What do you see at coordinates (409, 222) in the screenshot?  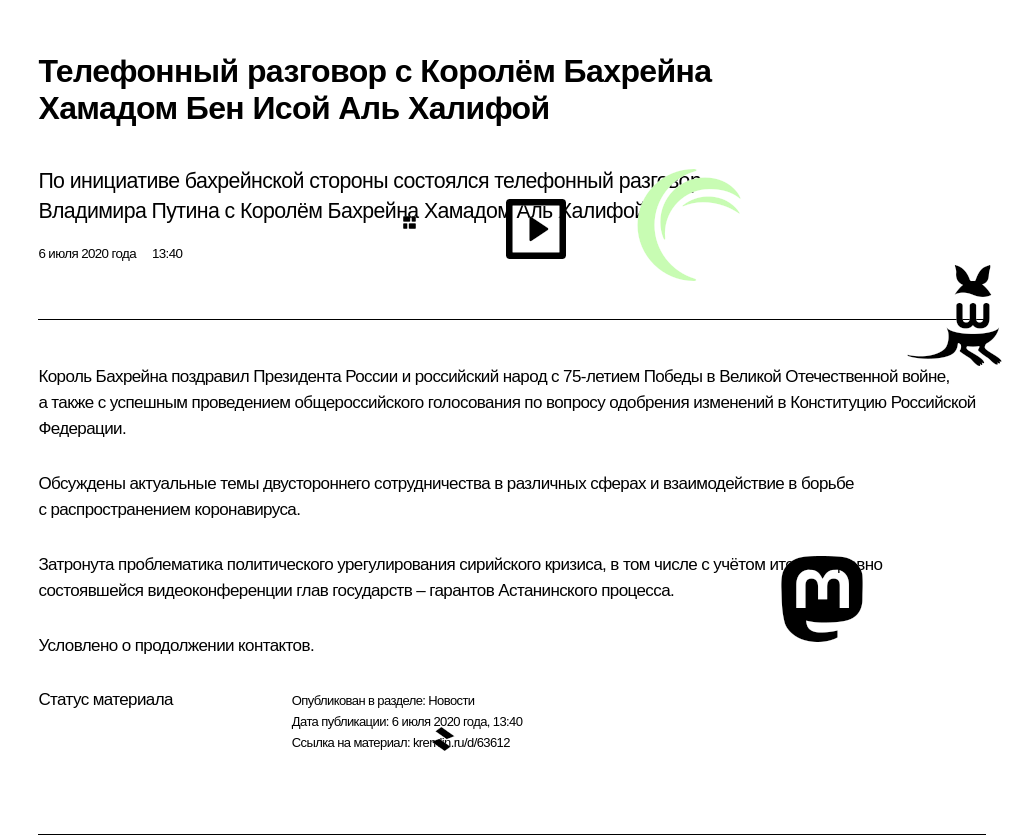 I see `access the dashboard or control panel` at bounding box center [409, 222].